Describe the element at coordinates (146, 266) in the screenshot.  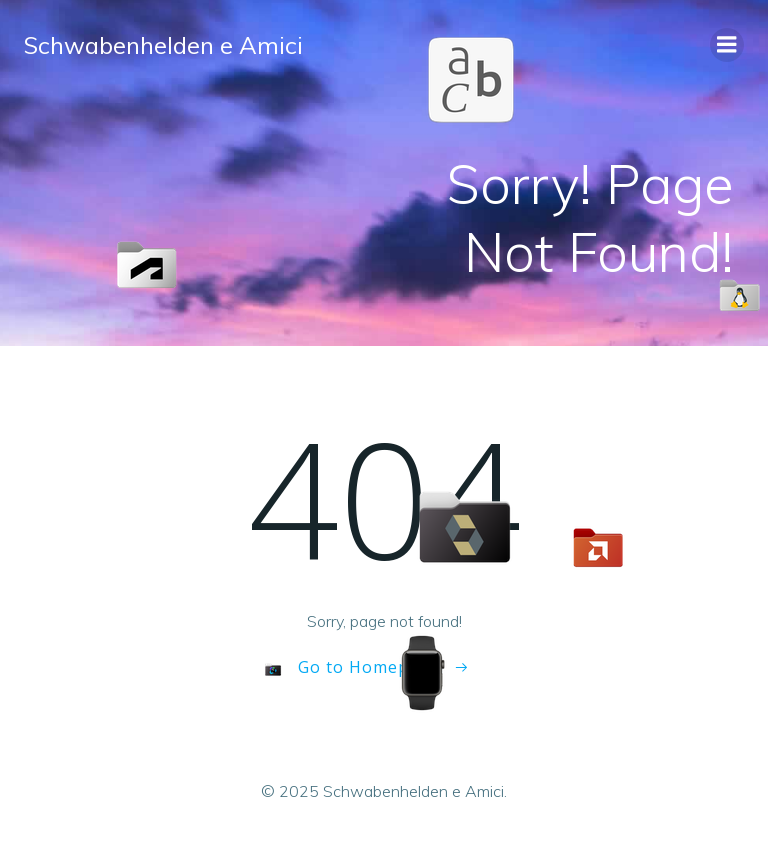
I see `open autodesk project files folder` at that location.